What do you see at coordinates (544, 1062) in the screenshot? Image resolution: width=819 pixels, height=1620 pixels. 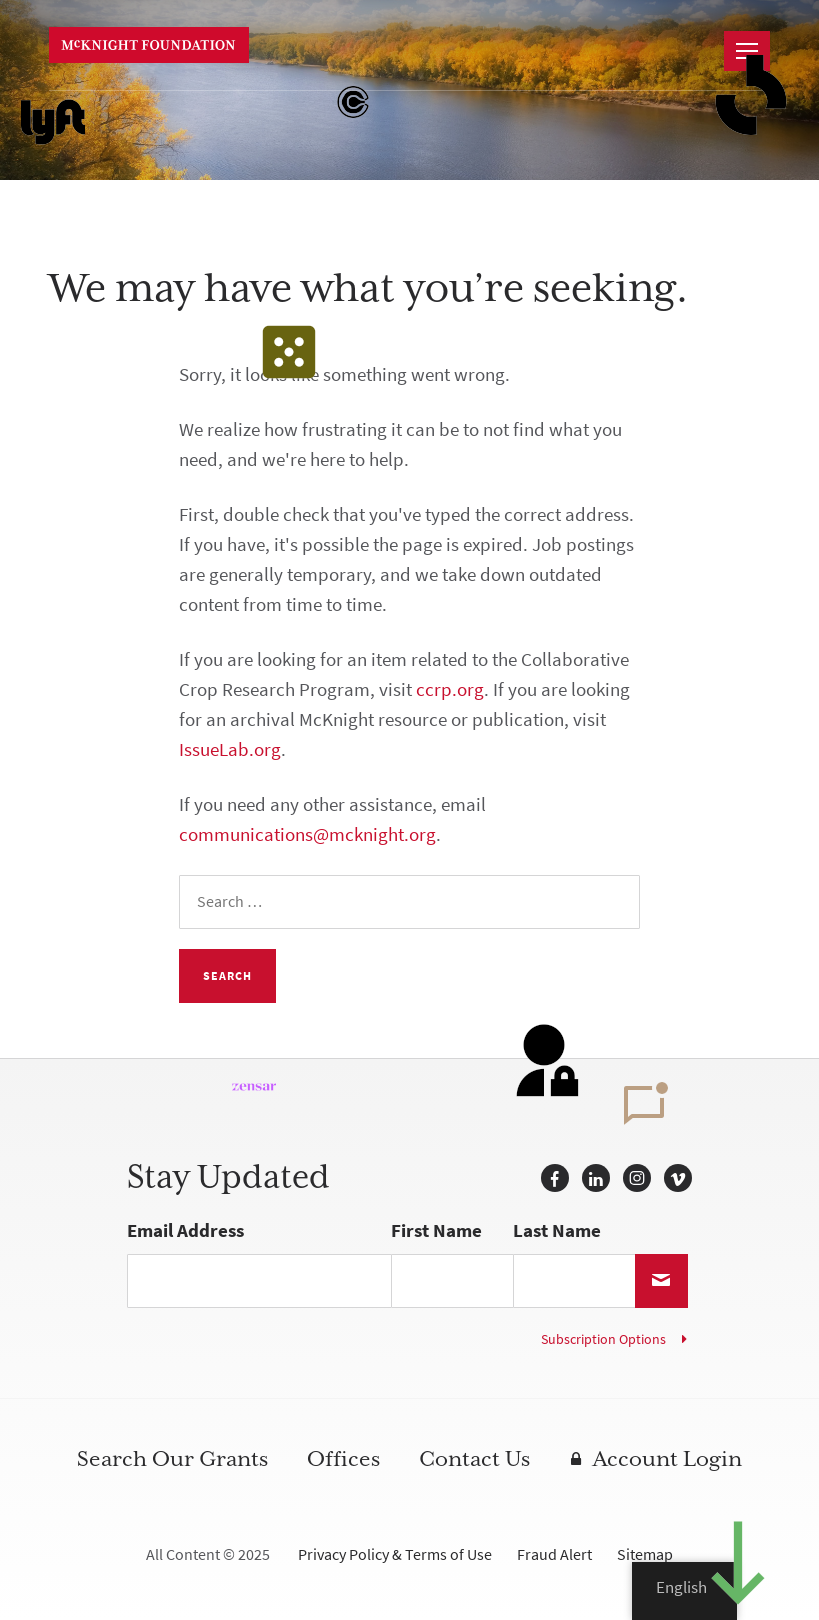 I see `access admin or administrator settings` at bounding box center [544, 1062].